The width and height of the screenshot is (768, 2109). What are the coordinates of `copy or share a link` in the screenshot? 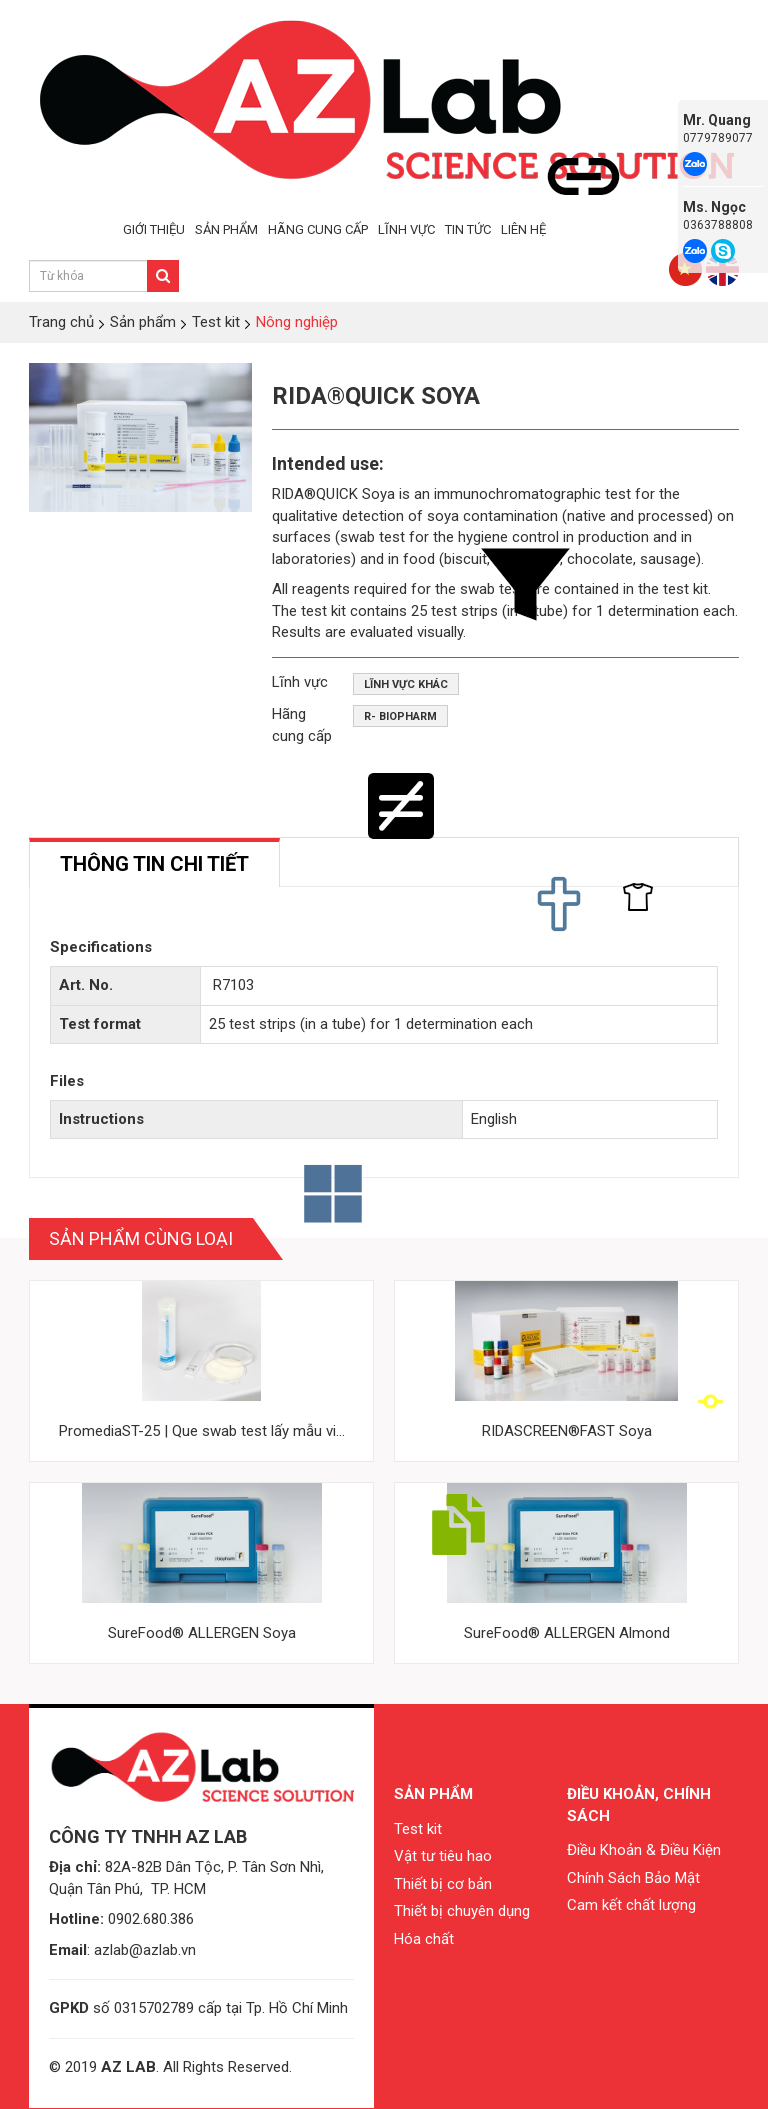 It's located at (583, 176).